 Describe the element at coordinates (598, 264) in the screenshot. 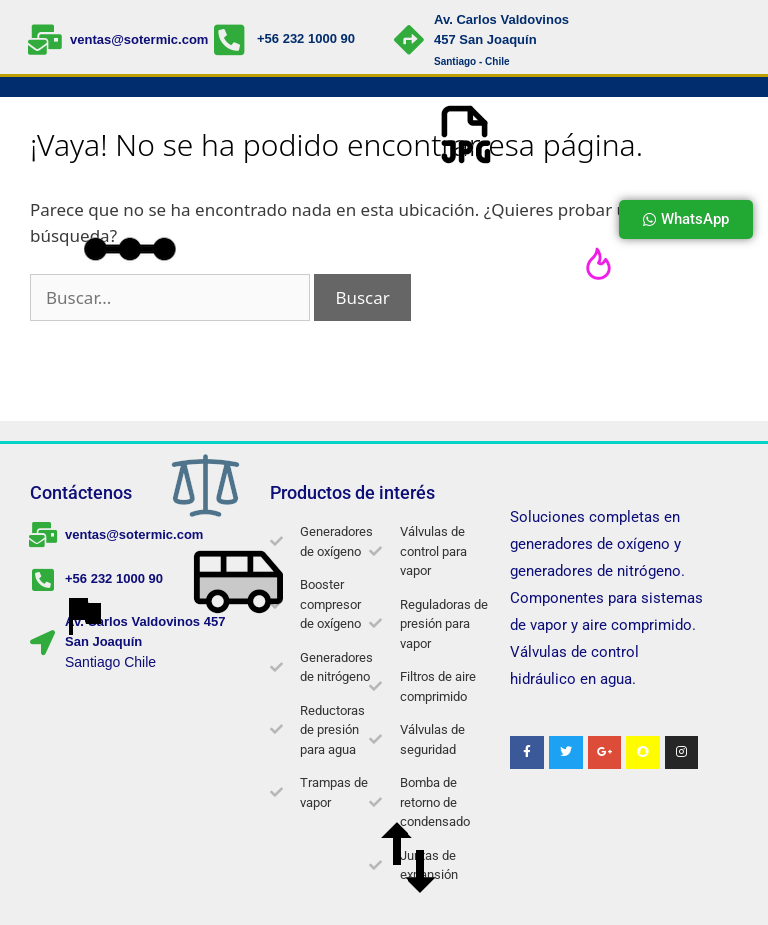

I see `view trending or hot content` at that location.